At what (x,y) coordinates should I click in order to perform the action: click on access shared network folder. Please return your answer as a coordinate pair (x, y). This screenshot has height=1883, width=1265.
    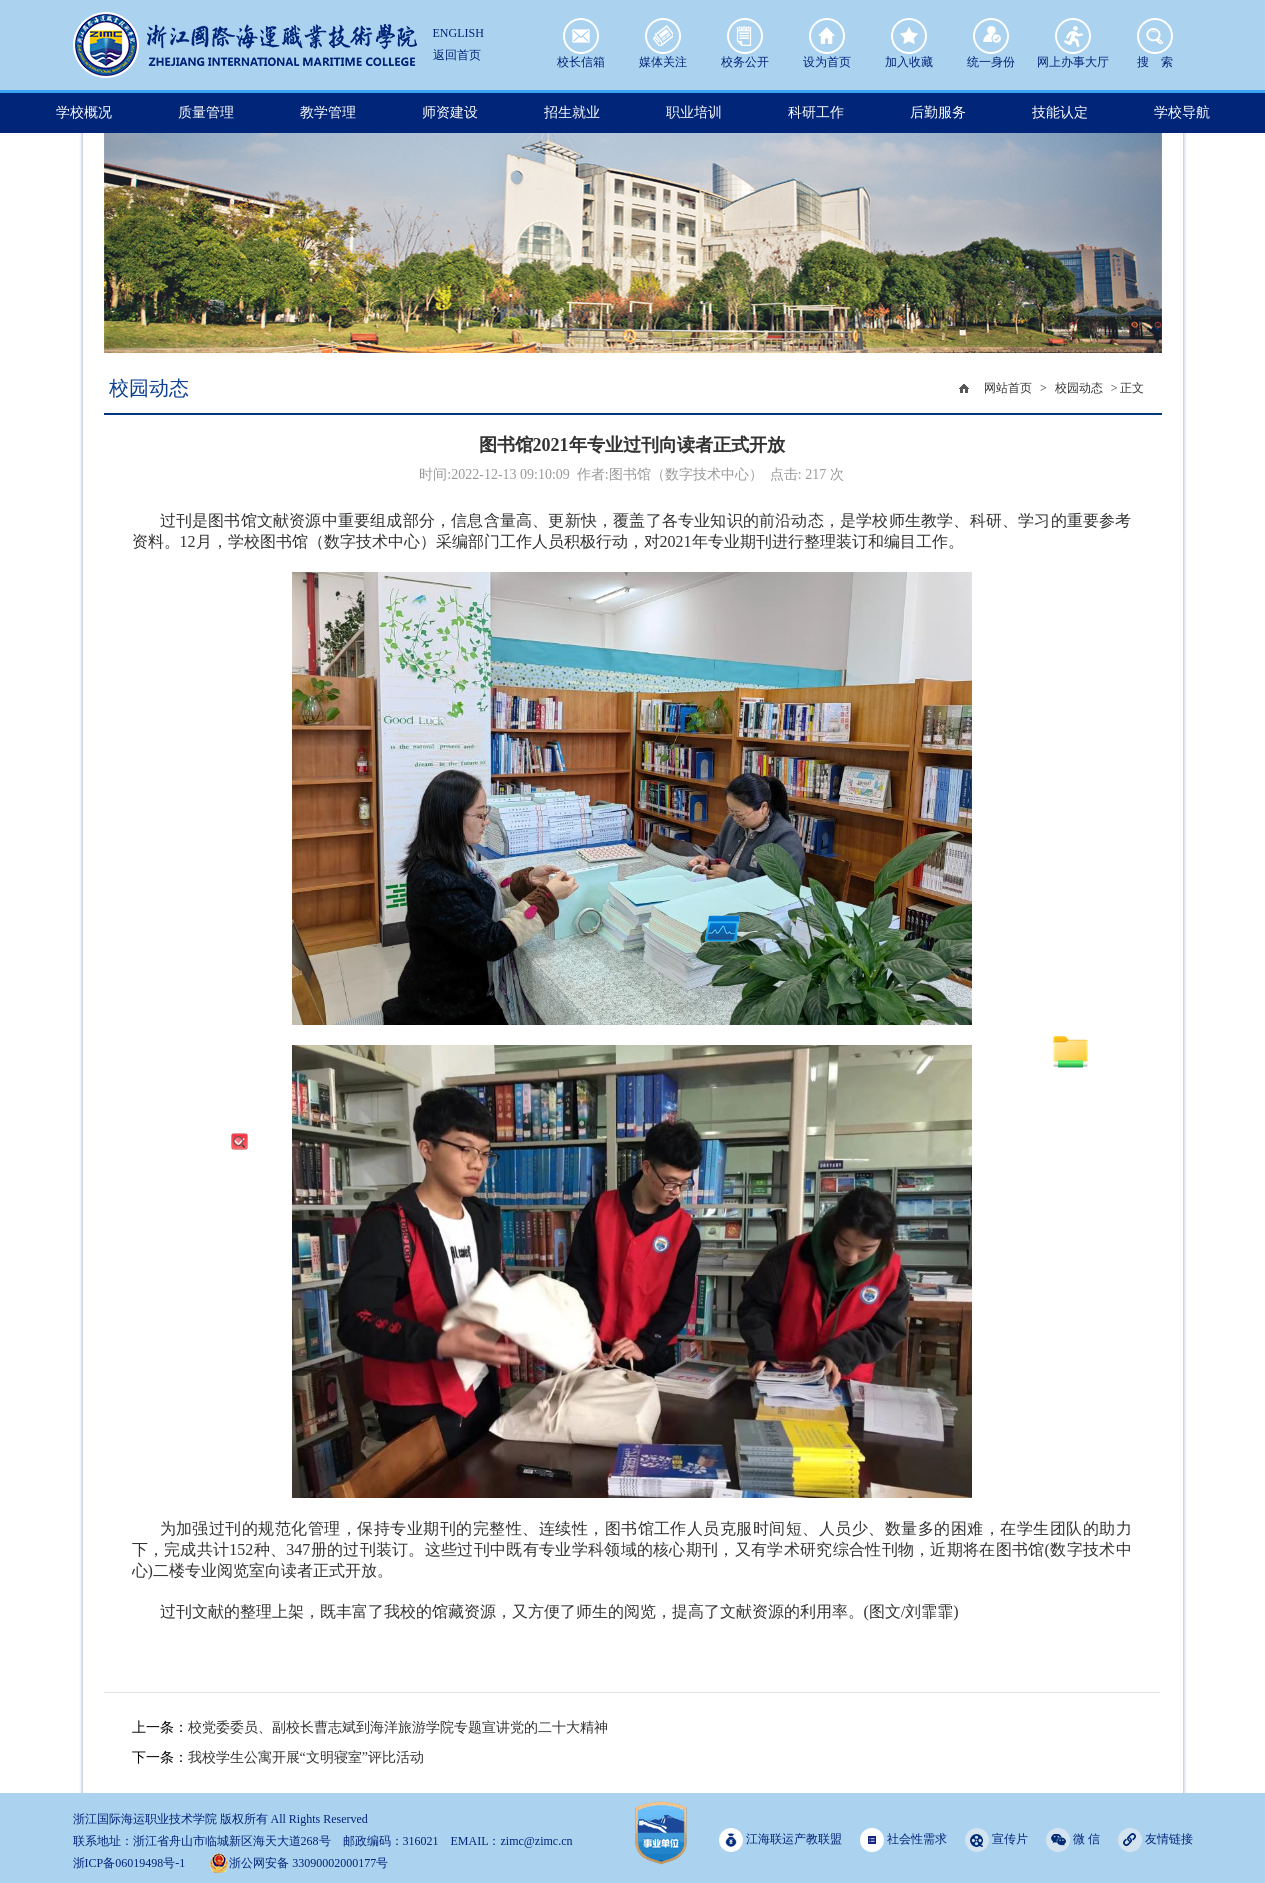
    Looking at the image, I should click on (1070, 1050).